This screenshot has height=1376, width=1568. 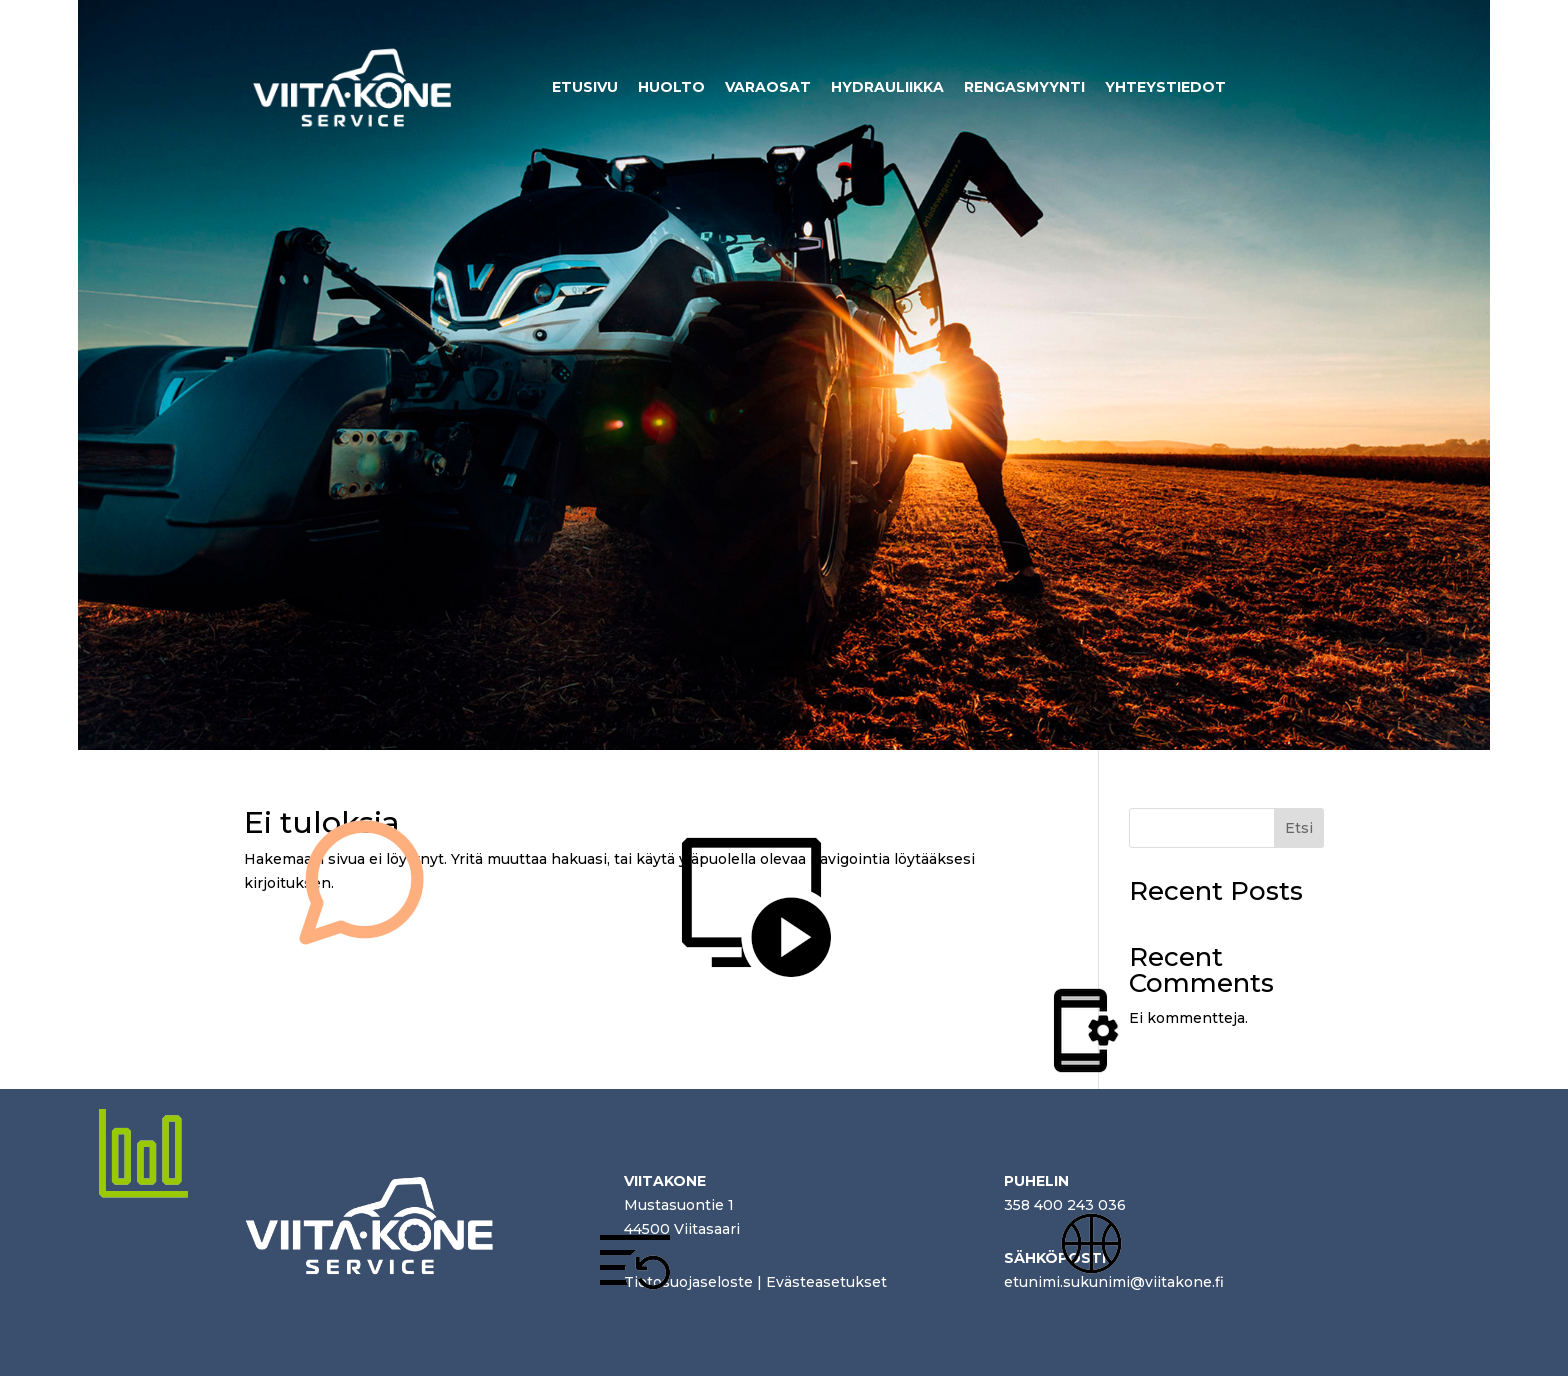 I want to click on view analytics or statistics, so click(x=143, y=1159).